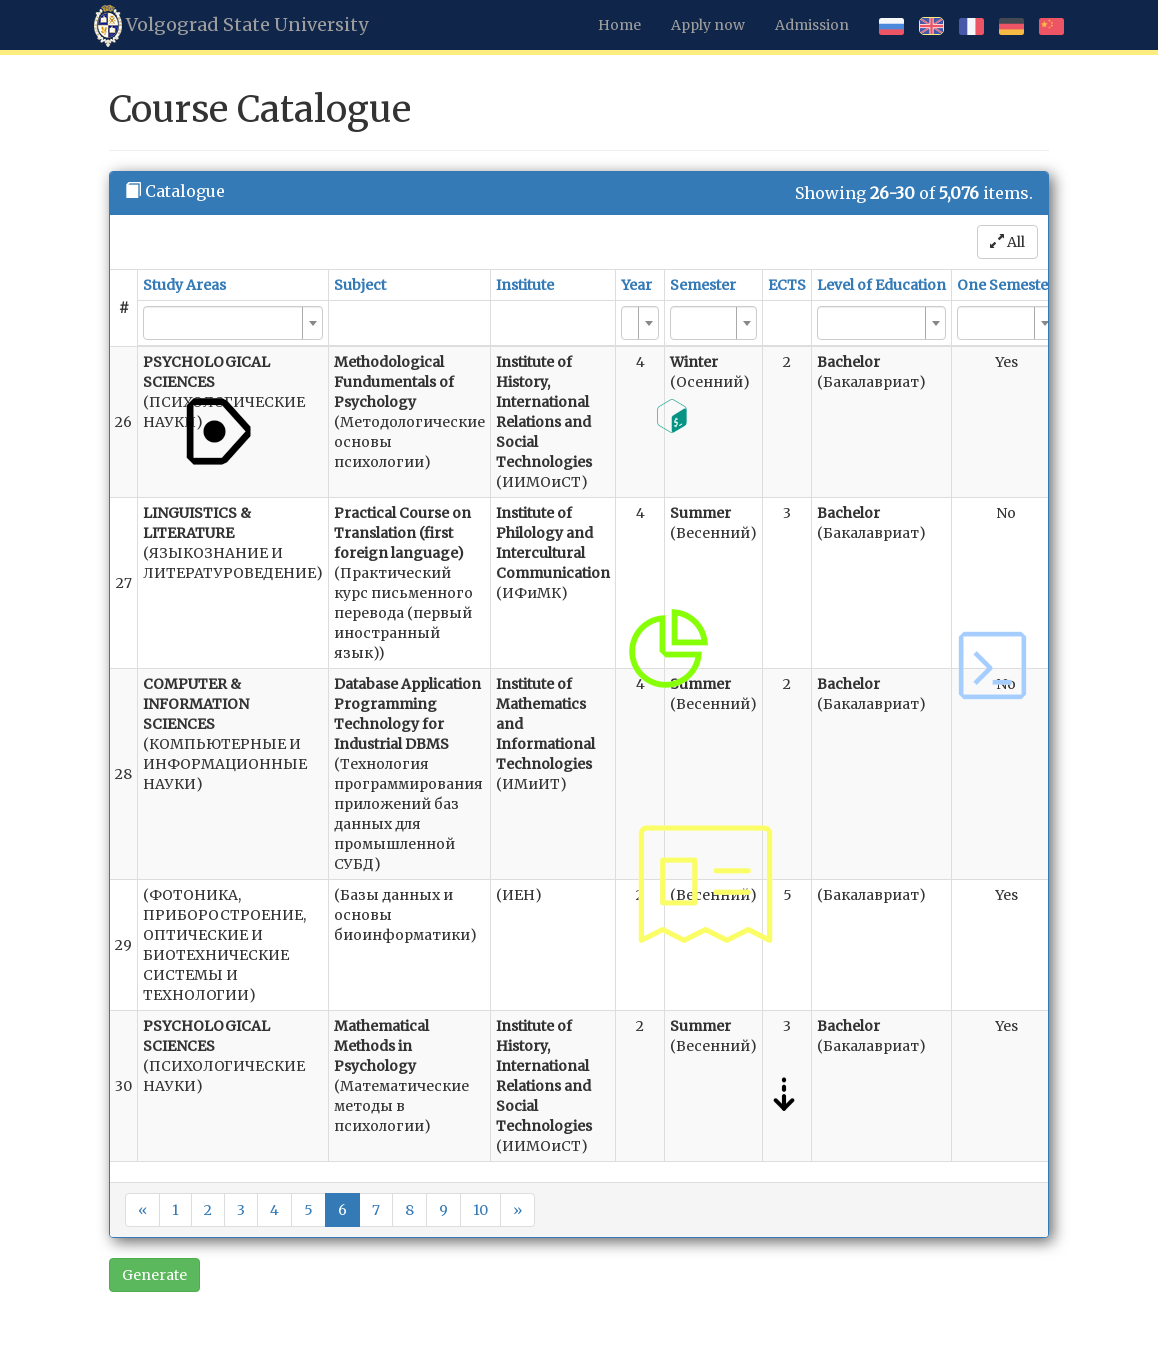 This screenshot has width=1158, height=1372. Describe the element at coordinates (784, 1094) in the screenshot. I see `download in progress` at that location.